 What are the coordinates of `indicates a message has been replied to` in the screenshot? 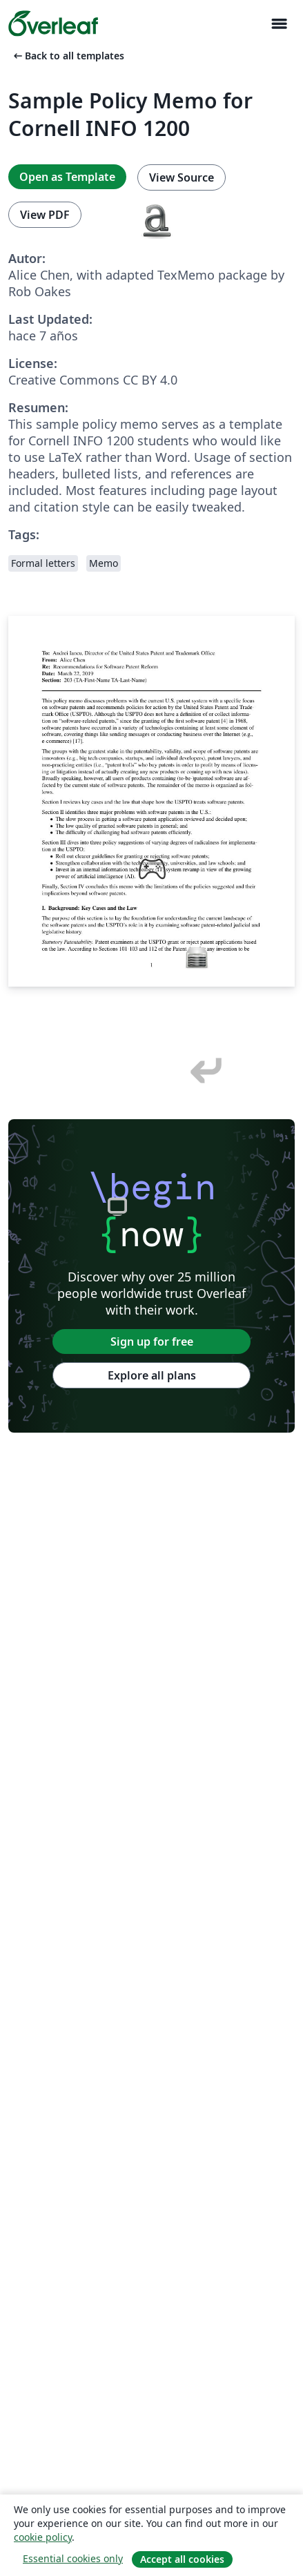 It's located at (204, 1069).